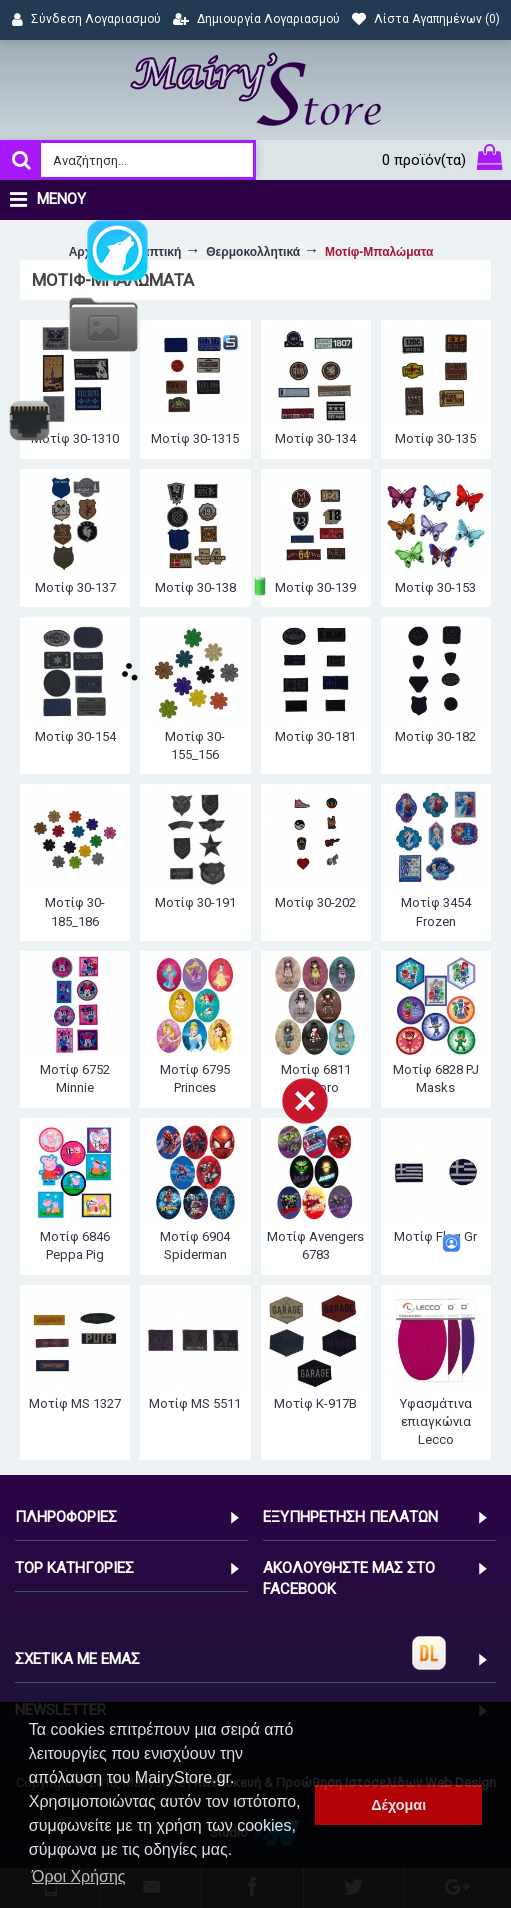 This screenshot has width=511, height=1908. I want to click on close the current window or dialog, so click(305, 1101).